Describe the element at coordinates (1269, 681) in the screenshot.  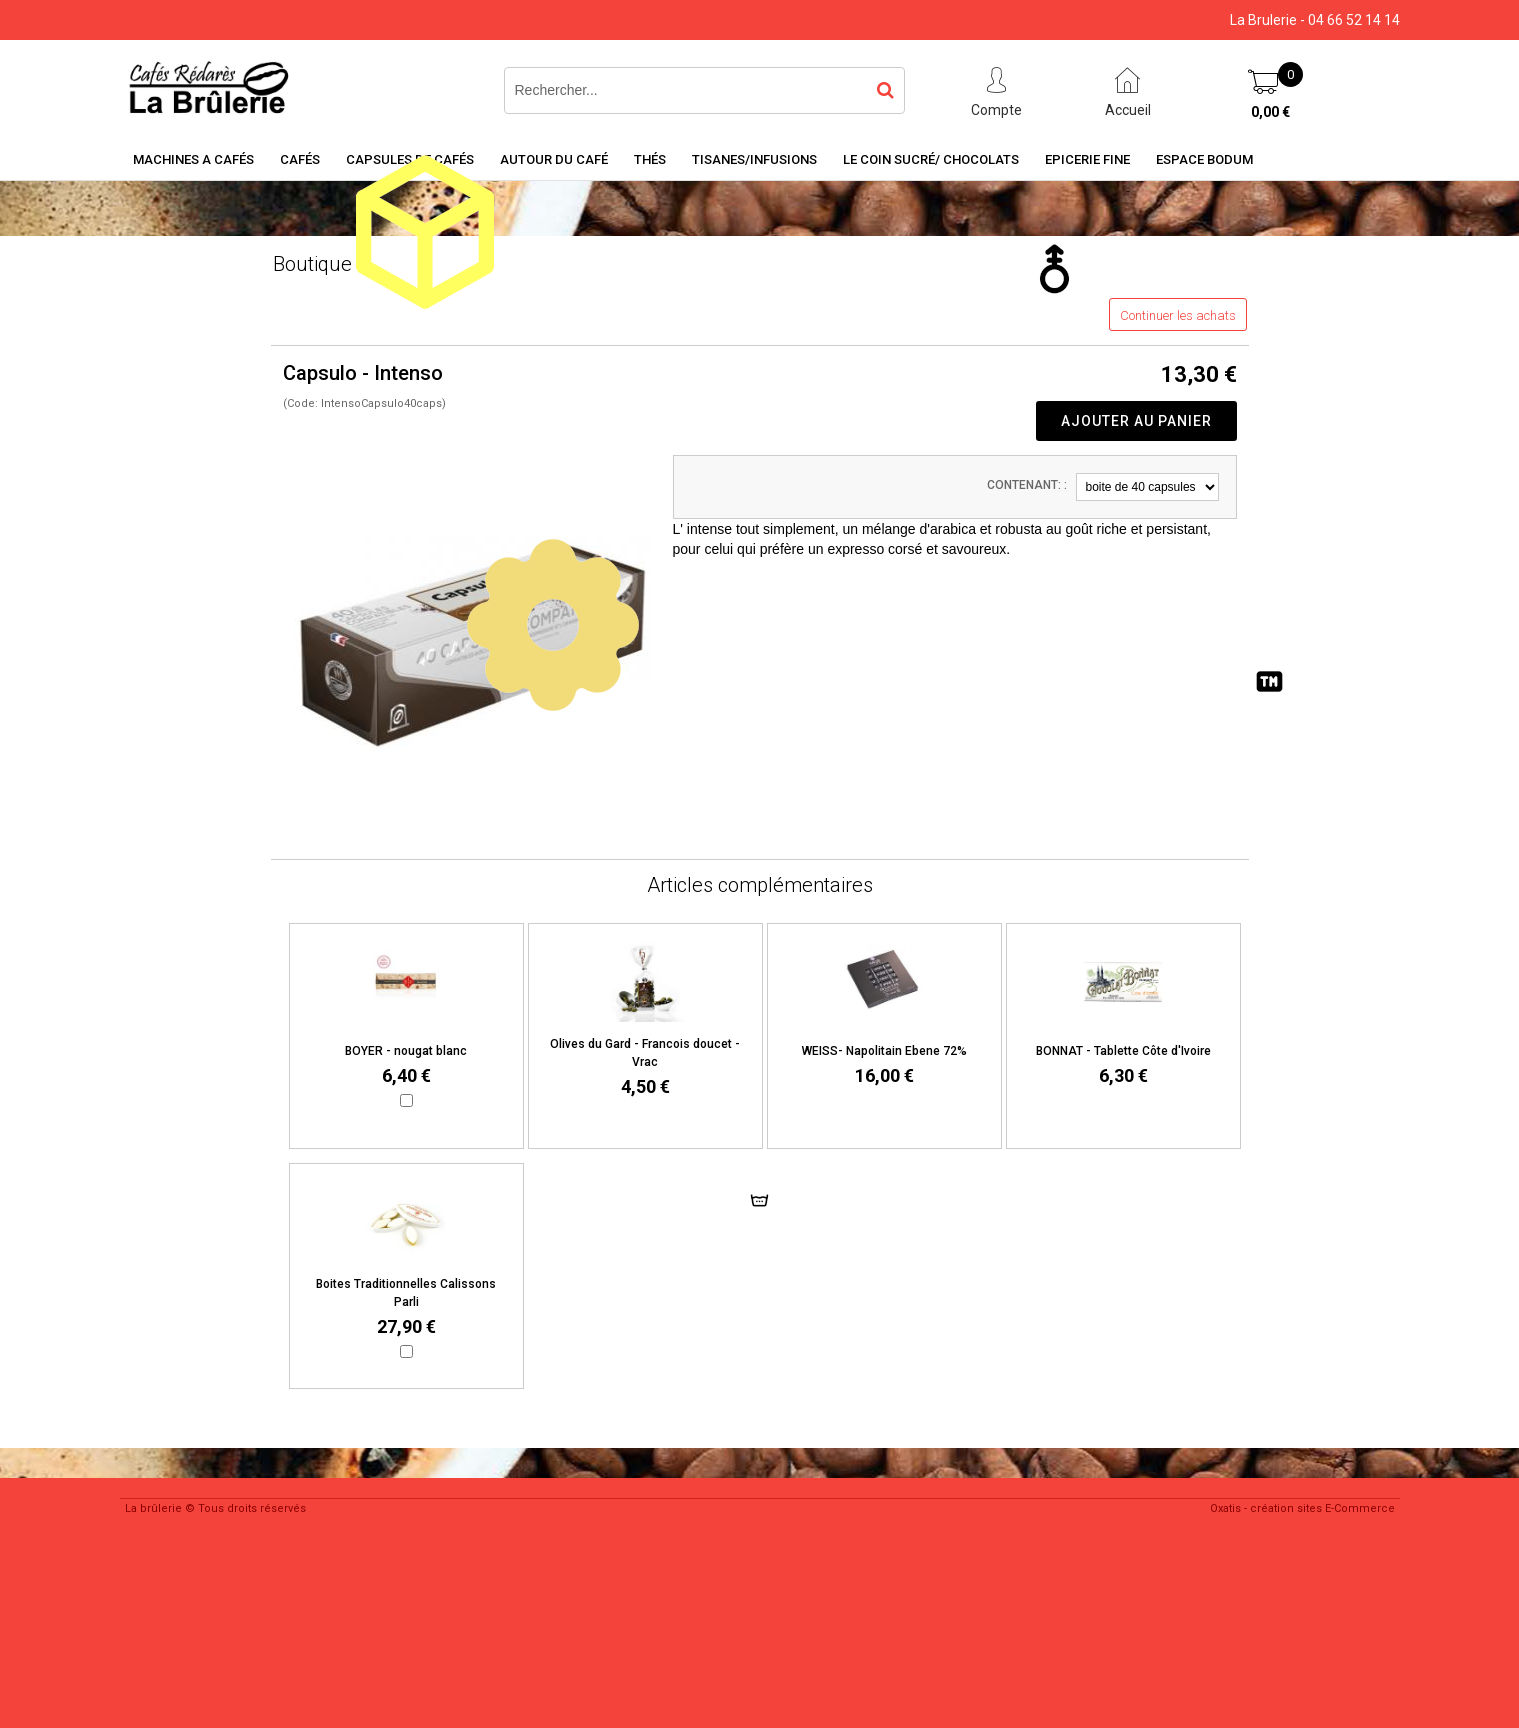
I see `indicates trademarked content or branding` at that location.